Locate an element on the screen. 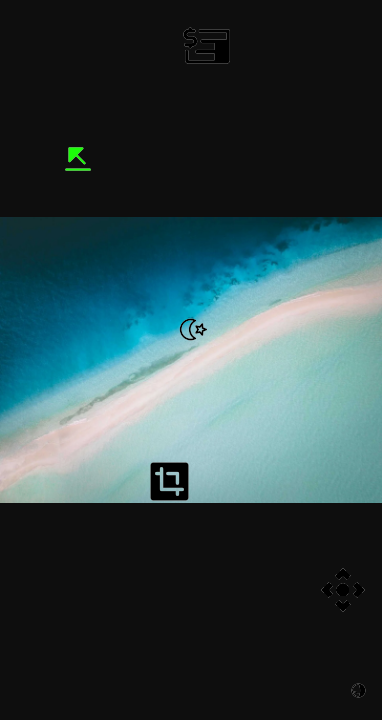 This screenshot has height=720, width=382. view or access invoices is located at coordinates (207, 46).